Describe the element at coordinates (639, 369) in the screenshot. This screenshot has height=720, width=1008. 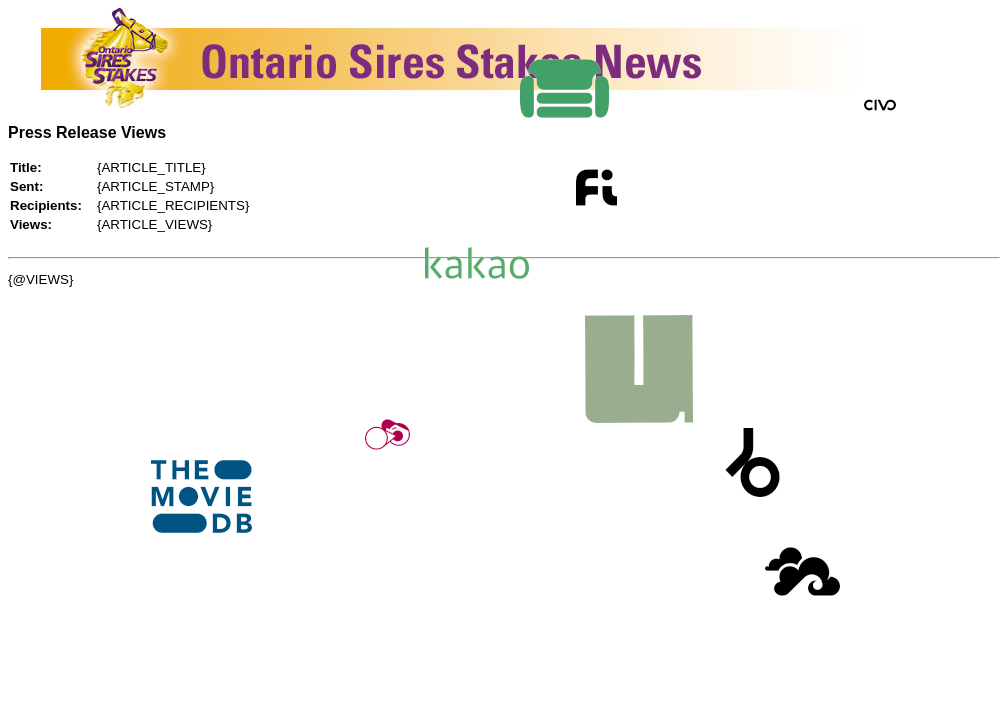
I see `uv python package manager logo` at that location.